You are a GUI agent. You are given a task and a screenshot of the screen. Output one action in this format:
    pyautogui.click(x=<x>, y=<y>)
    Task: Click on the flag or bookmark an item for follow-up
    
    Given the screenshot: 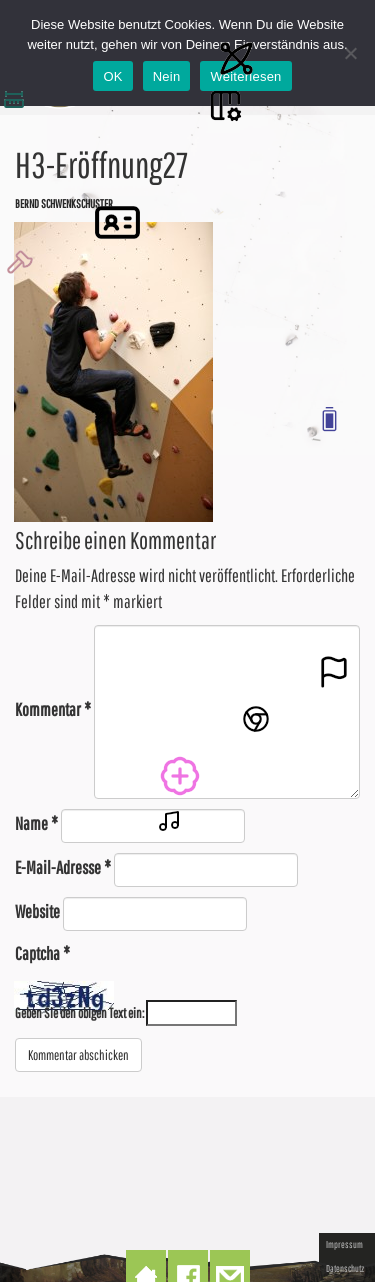 What is the action you would take?
    pyautogui.click(x=334, y=672)
    